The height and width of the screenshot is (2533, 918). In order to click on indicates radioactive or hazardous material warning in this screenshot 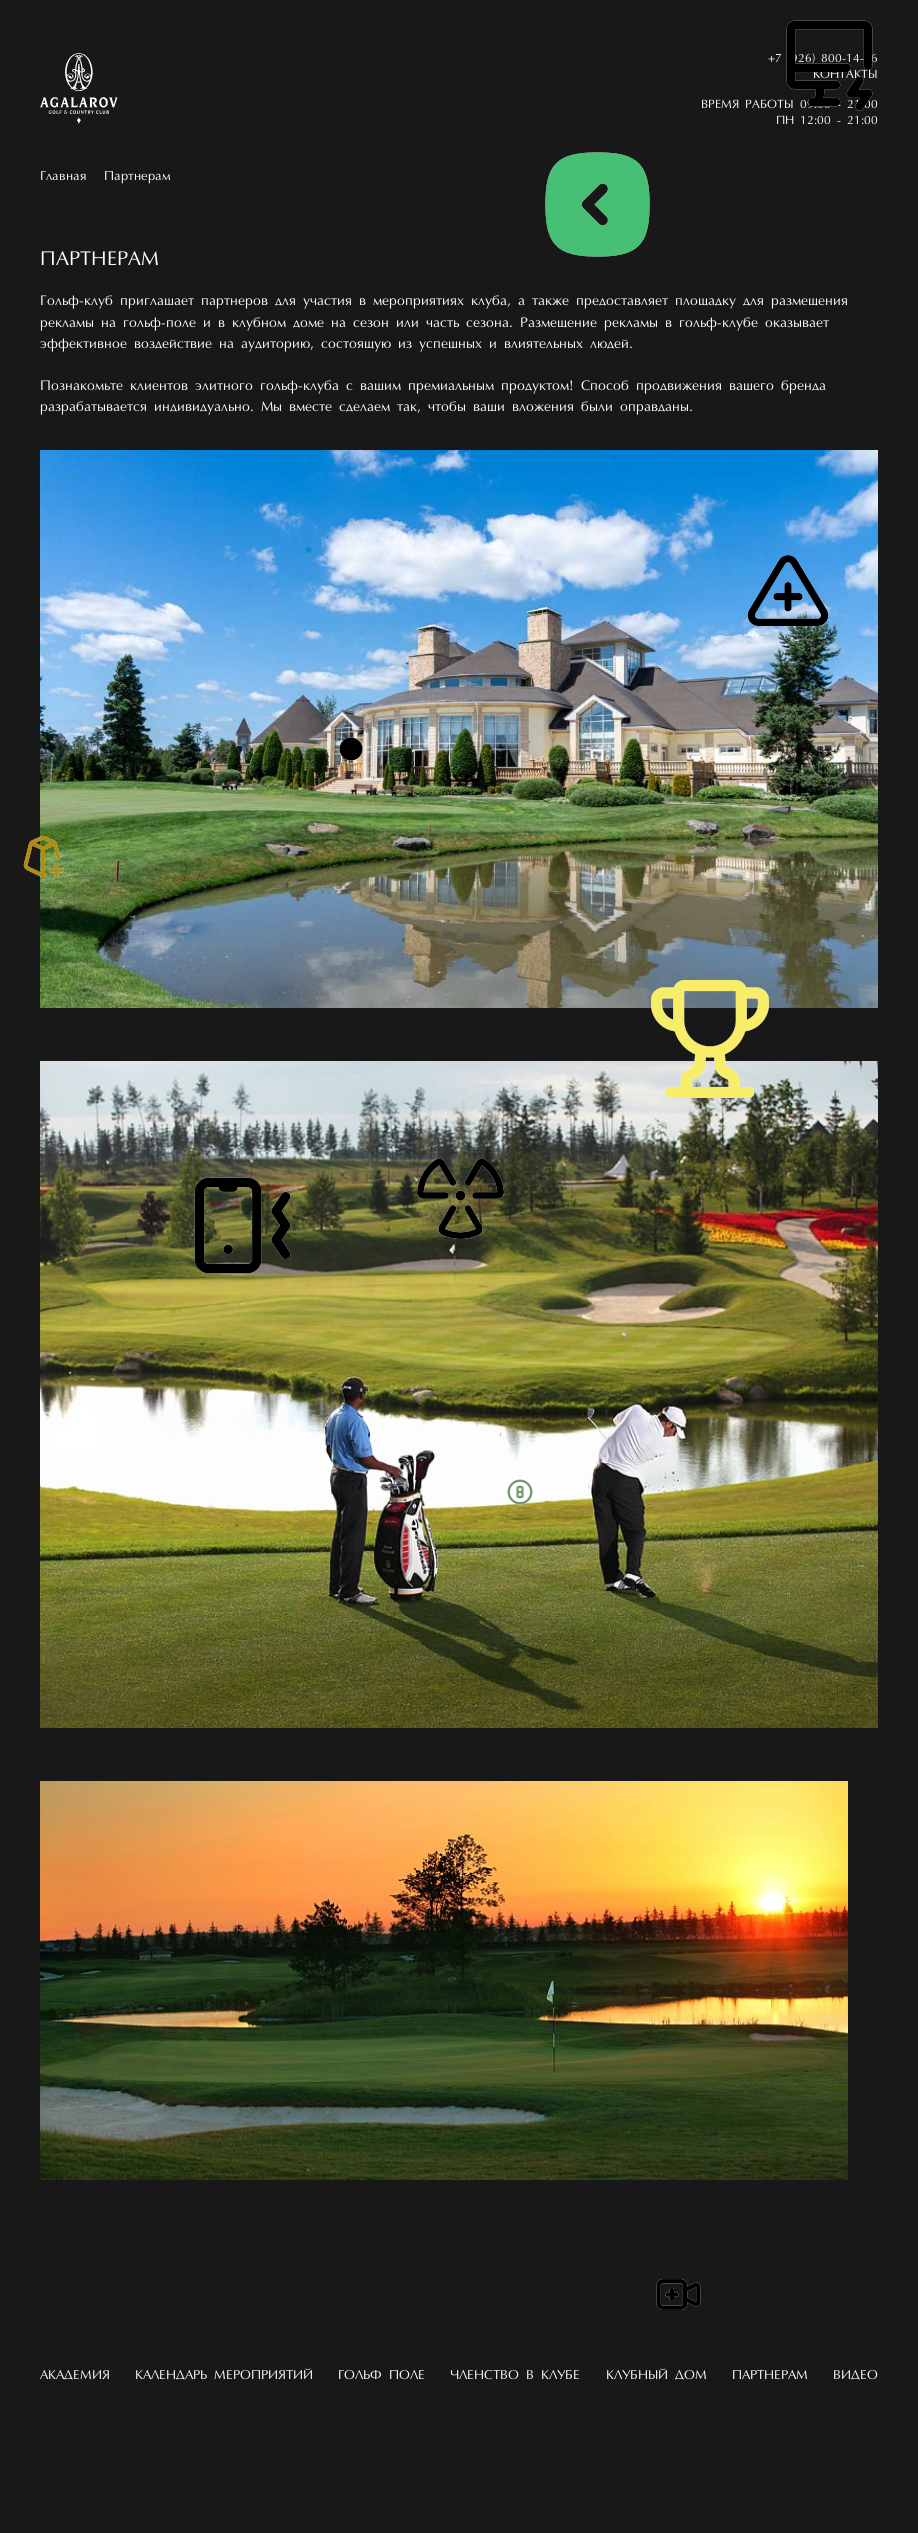, I will do `click(460, 1195)`.